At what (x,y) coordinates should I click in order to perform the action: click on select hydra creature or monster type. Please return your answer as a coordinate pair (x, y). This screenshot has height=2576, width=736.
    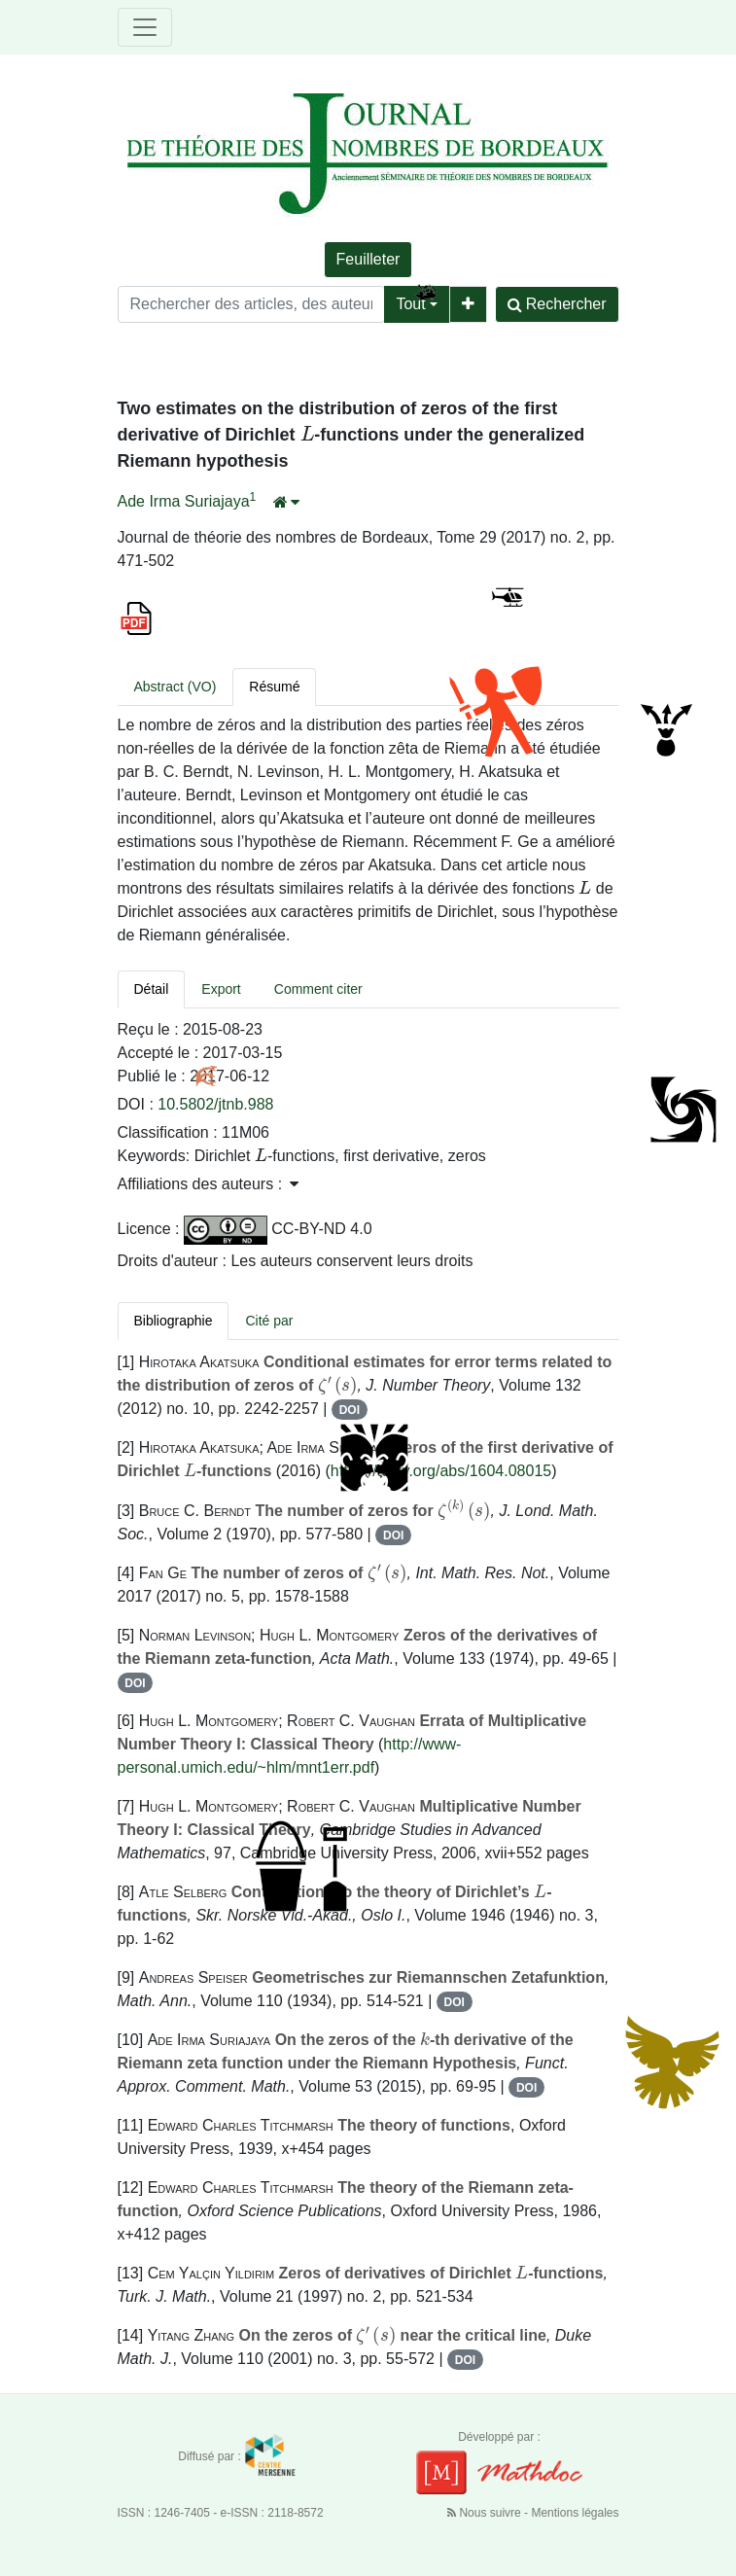
    Looking at the image, I should click on (206, 1076).